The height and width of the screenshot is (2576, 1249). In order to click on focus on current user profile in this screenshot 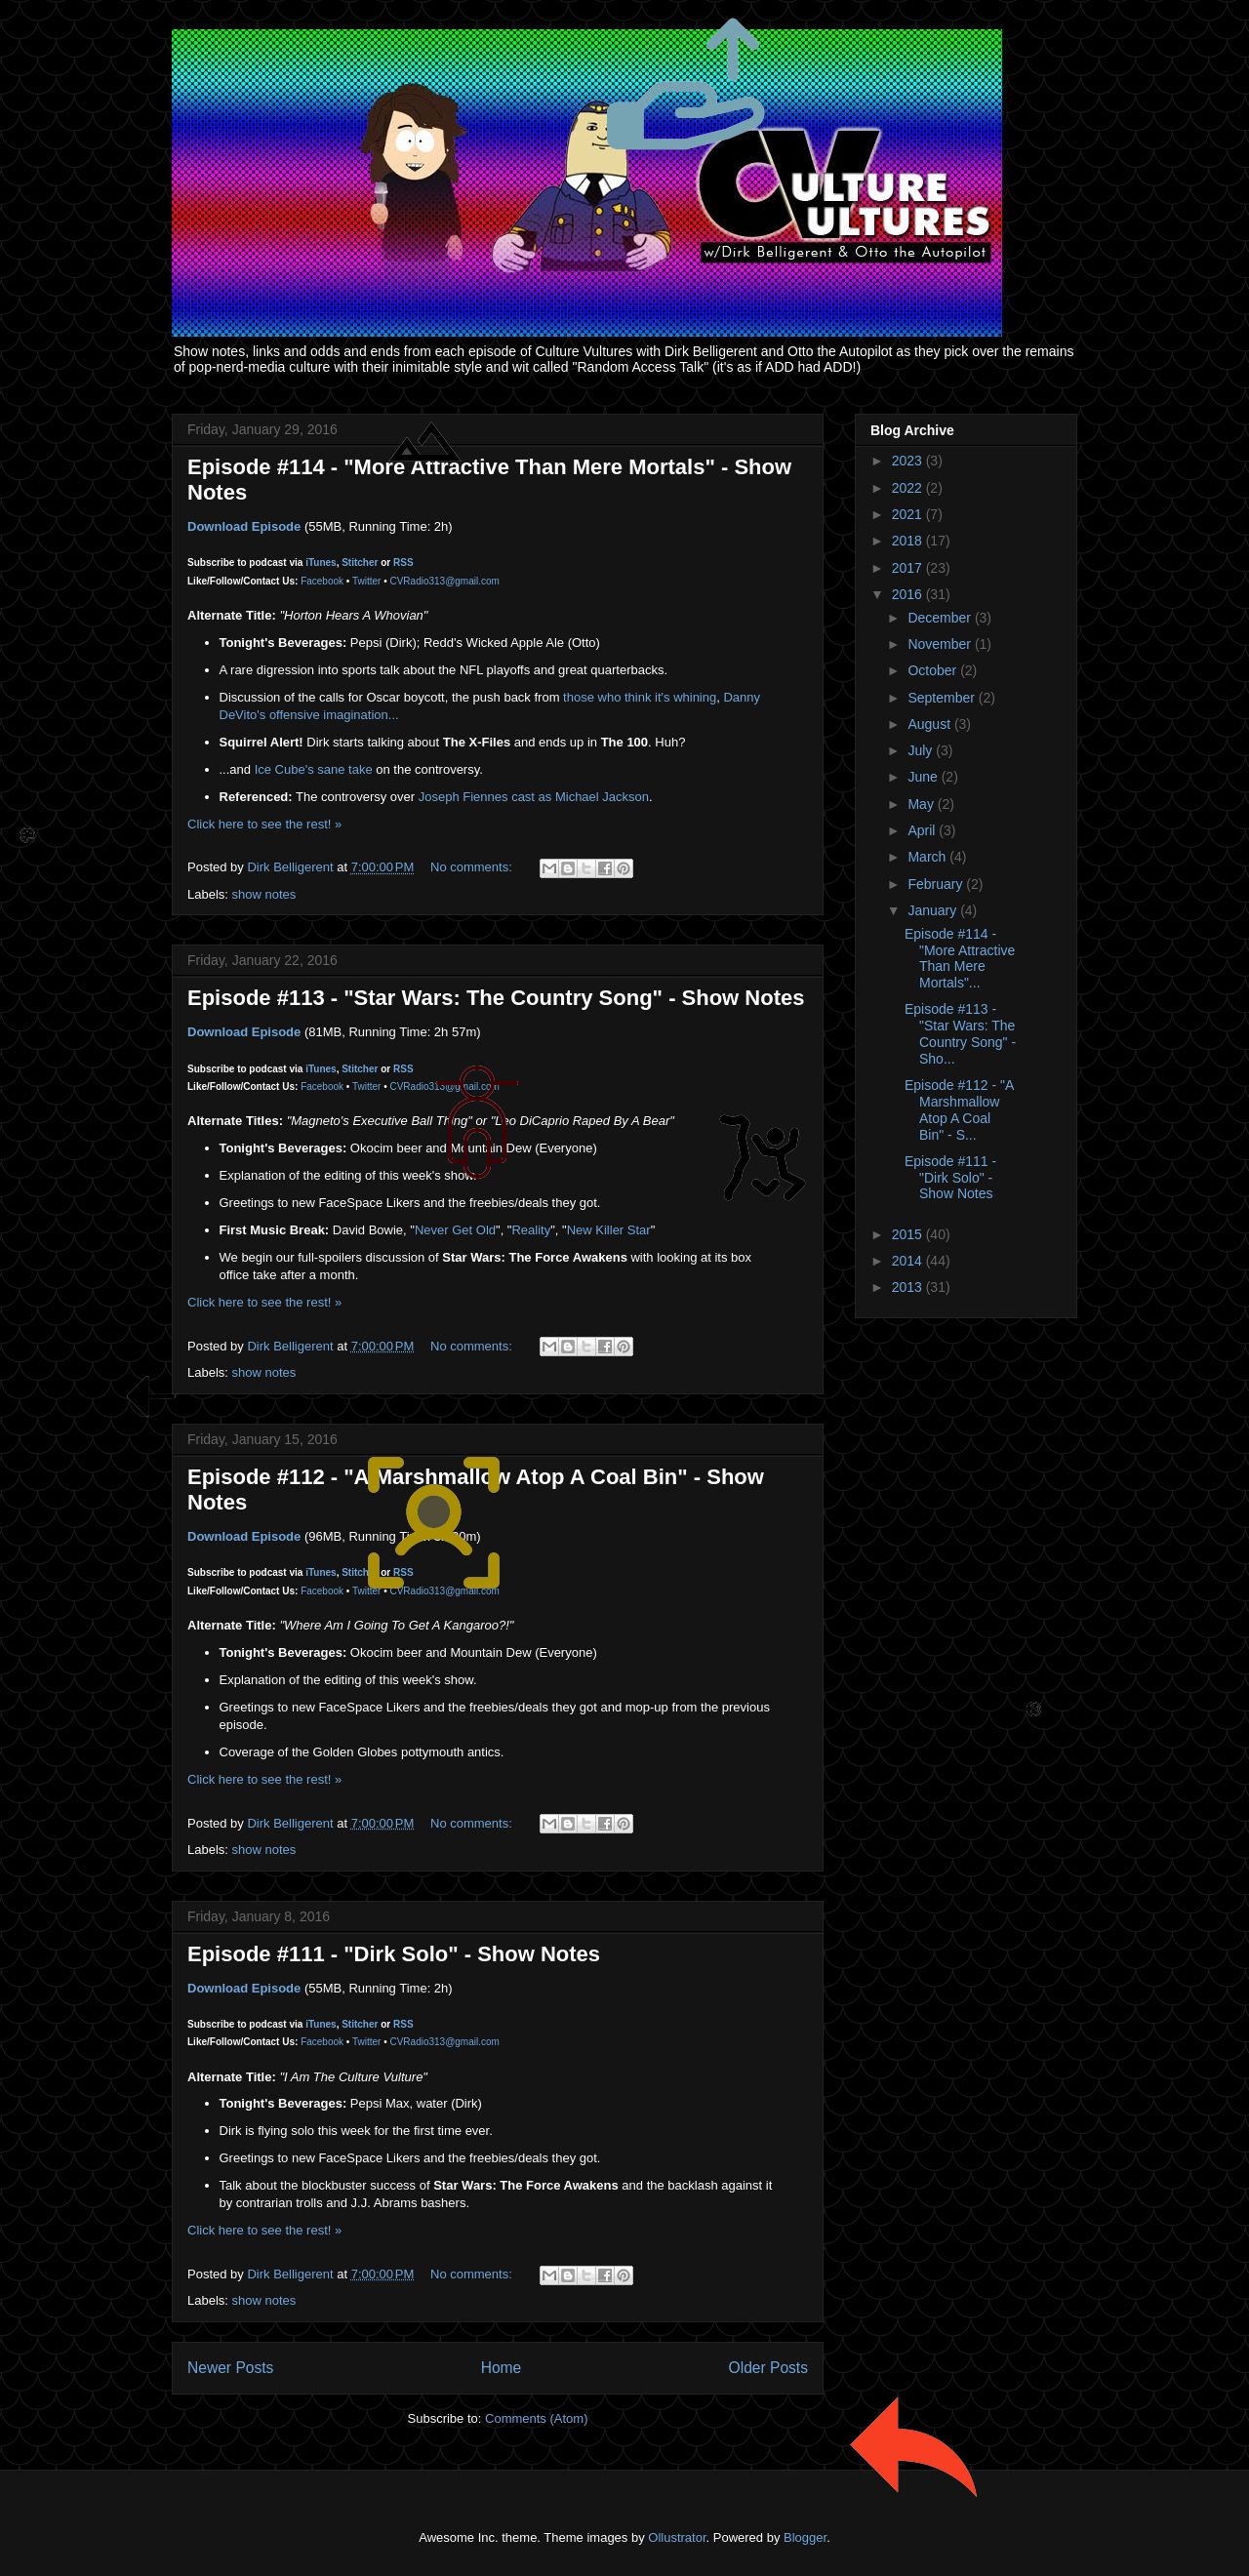, I will do `click(433, 1522)`.